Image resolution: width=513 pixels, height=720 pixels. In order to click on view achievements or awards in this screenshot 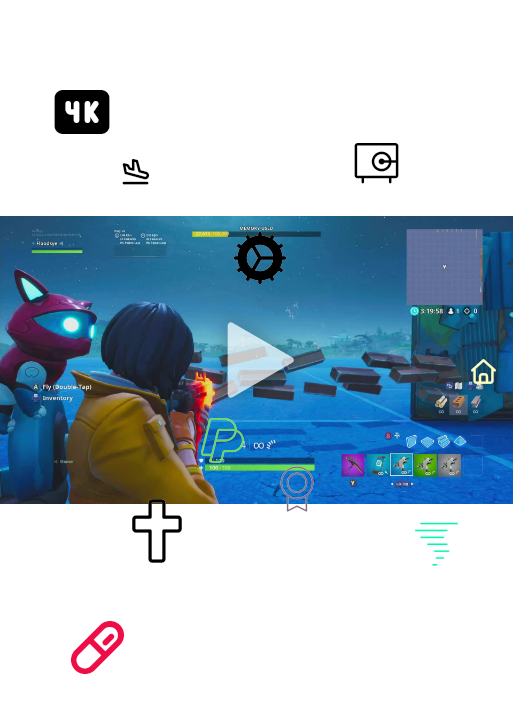, I will do `click(297, 489)`.